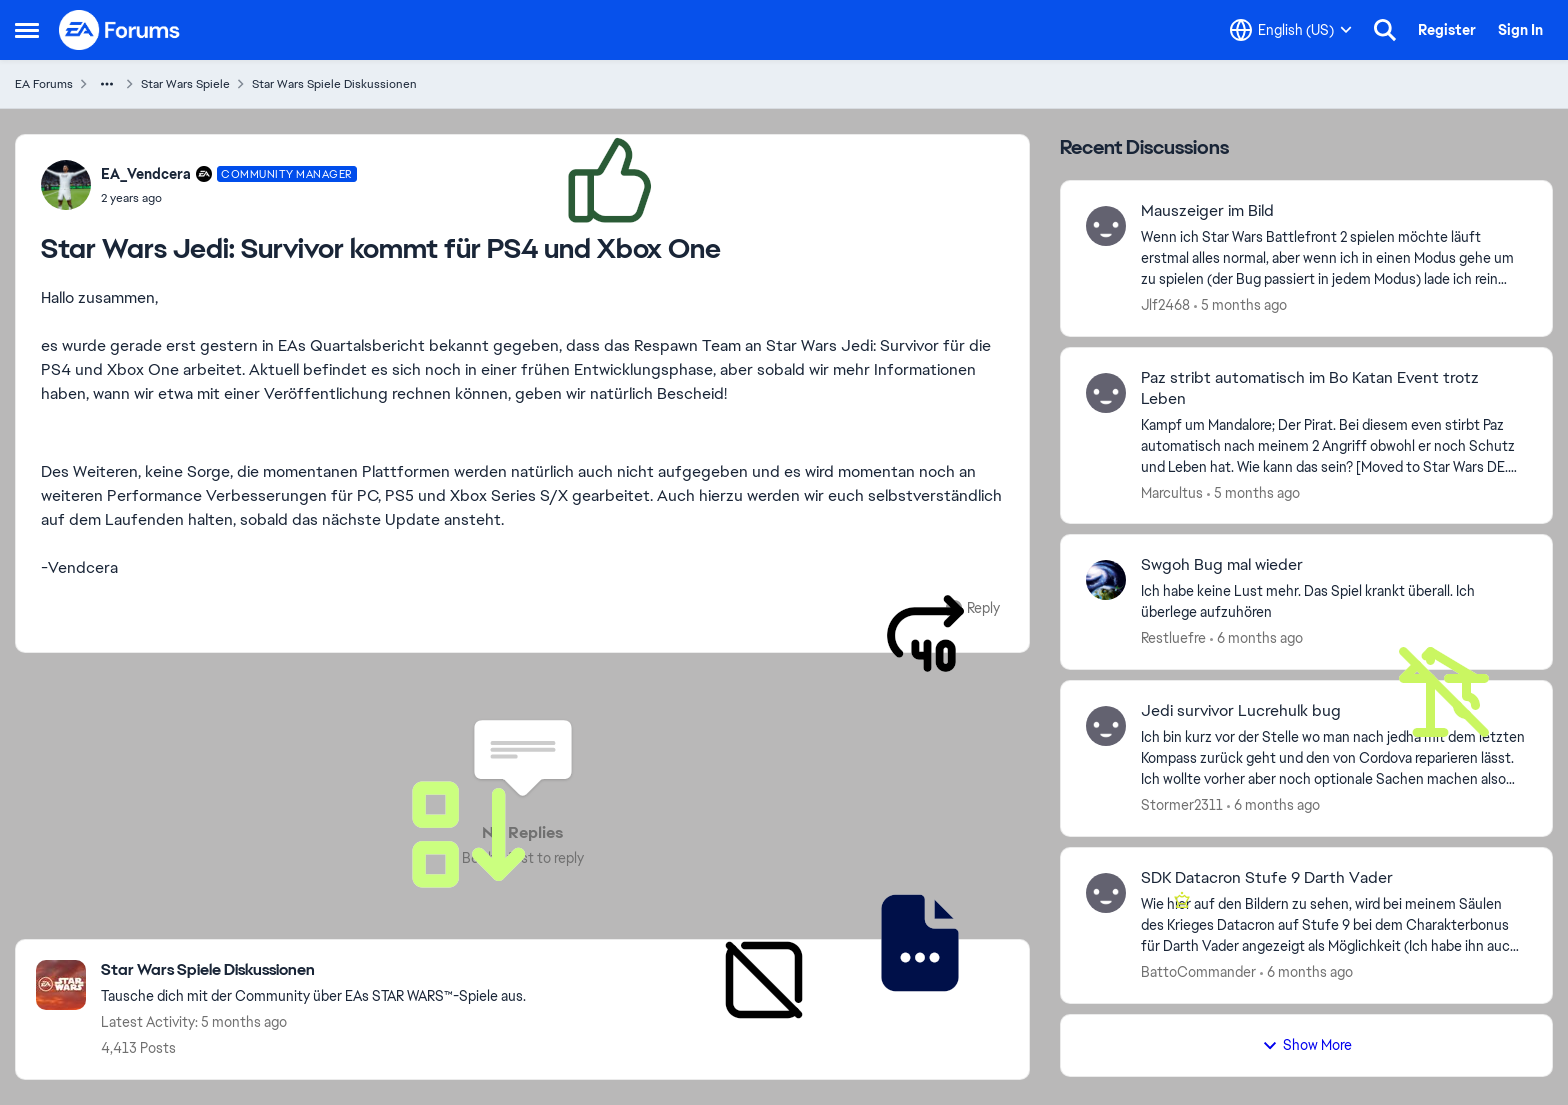 The width and height of the screenshot is (1568, 1105). I want to click on like or upvote content, so click(608, 182).